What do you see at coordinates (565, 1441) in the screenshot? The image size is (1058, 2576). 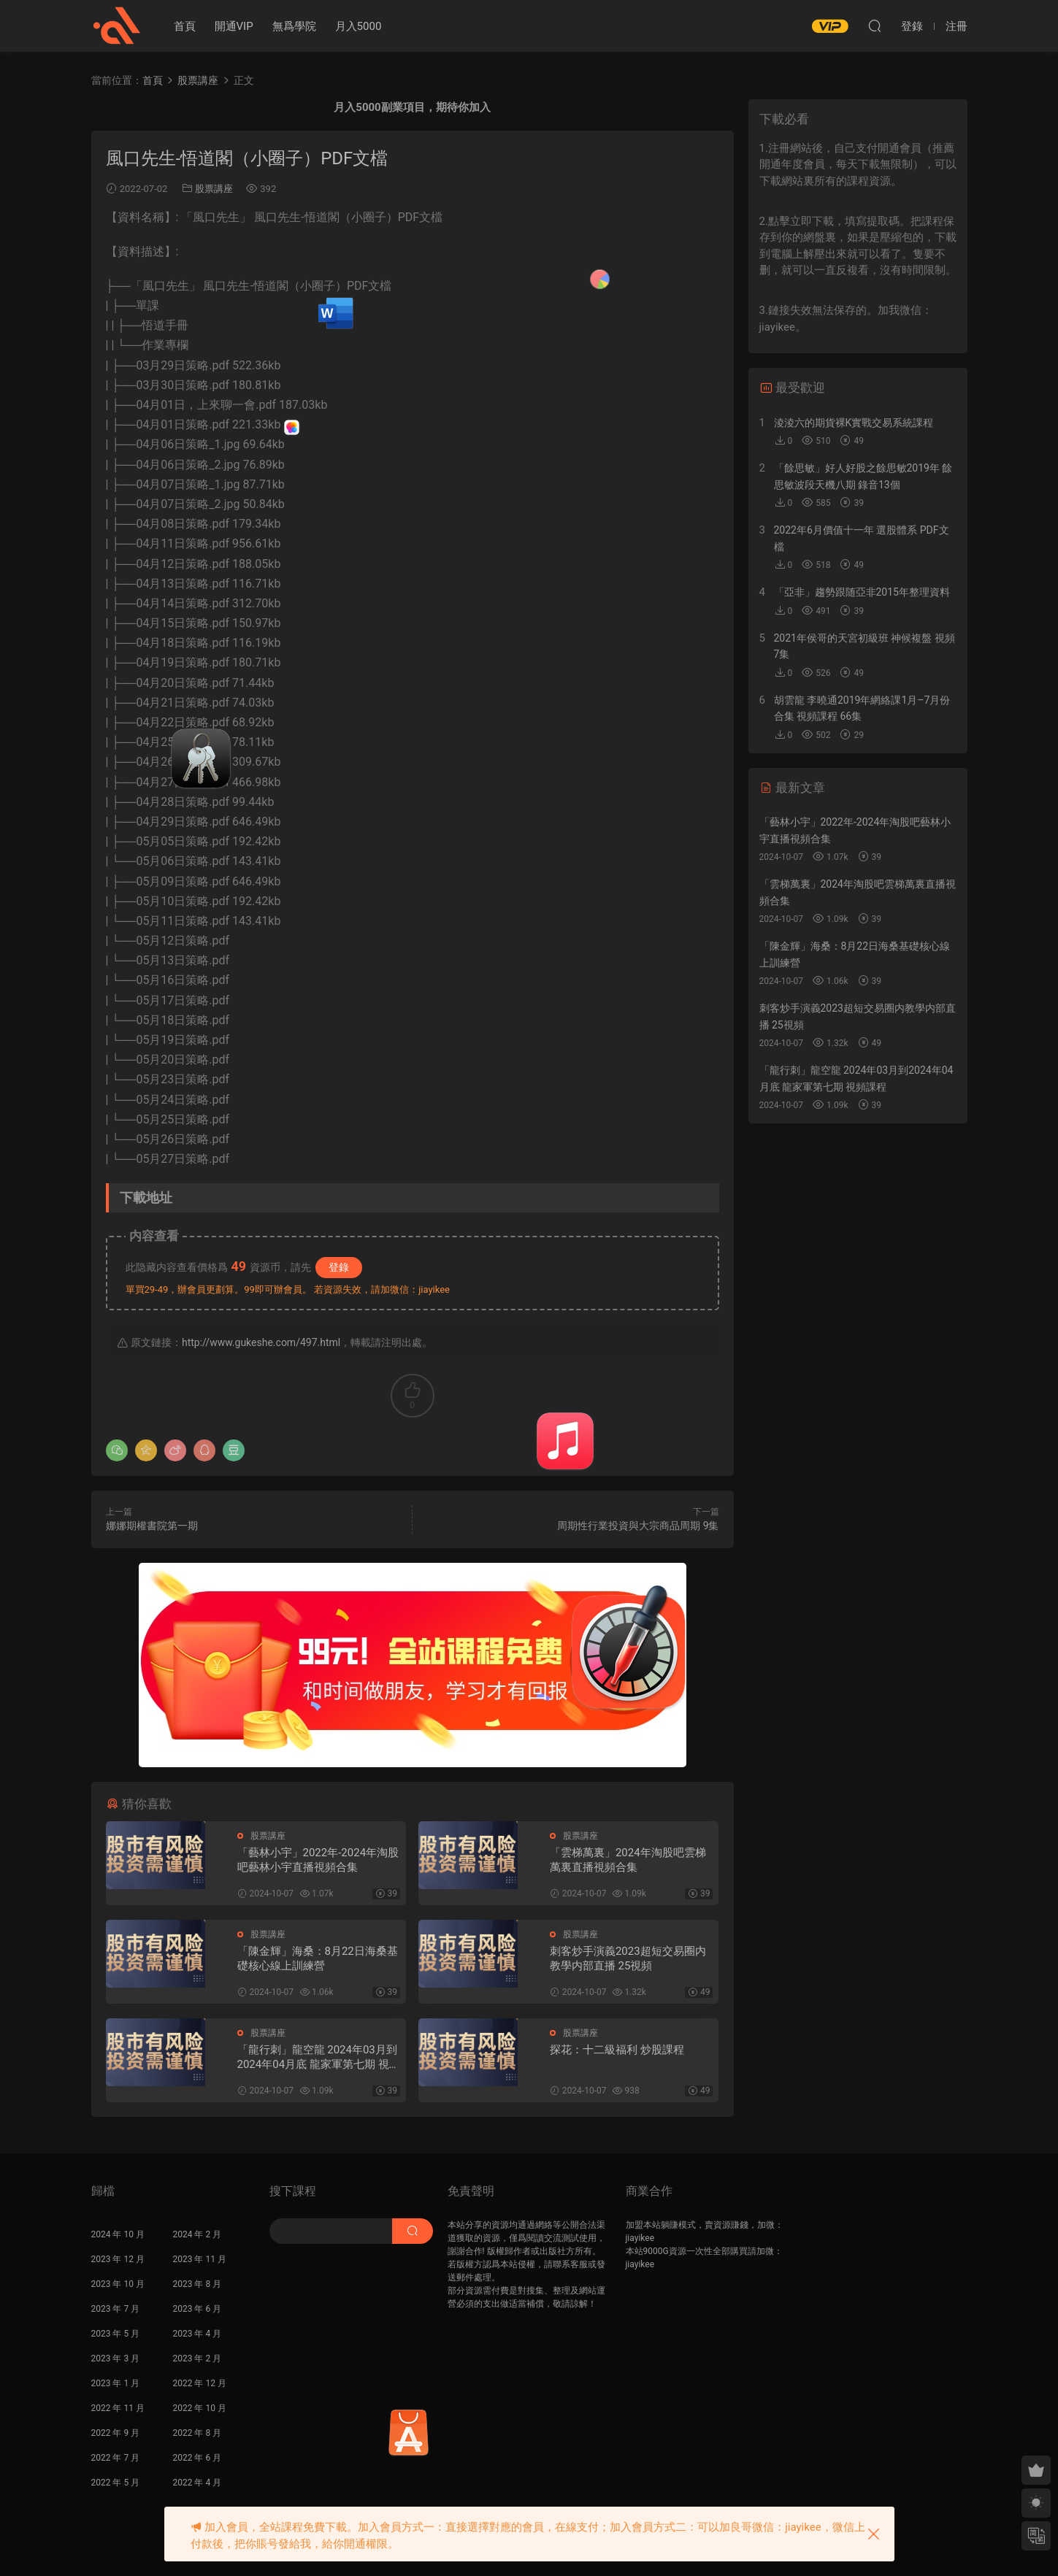 I see `open Apple Music app` at bounding box center [565, 1441].